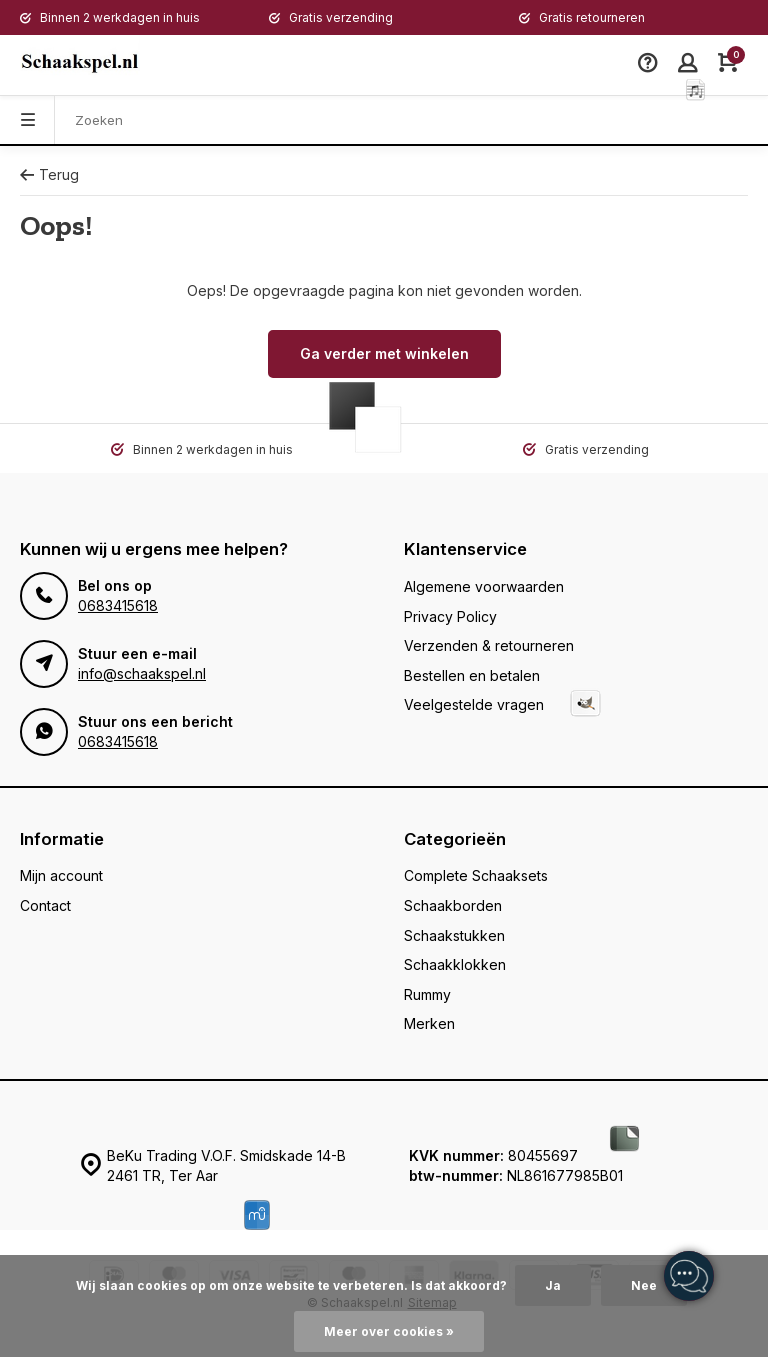  I want to click on toggle high contrast mode, so click(365, 419).